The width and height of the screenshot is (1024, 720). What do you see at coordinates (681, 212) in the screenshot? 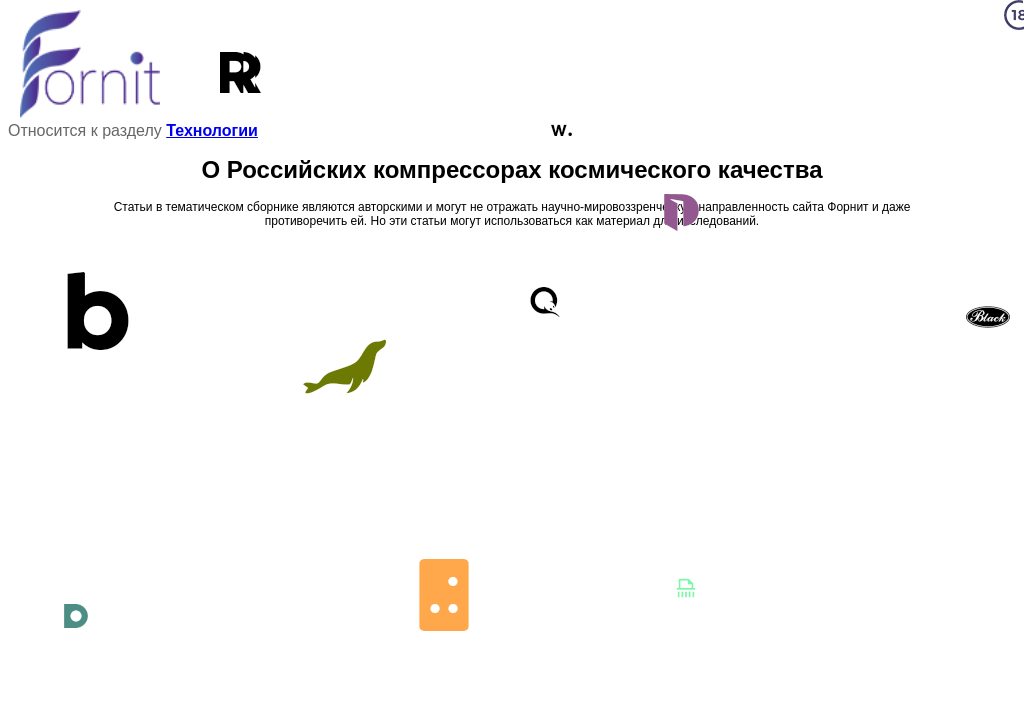
I see `open dictionary.com app` at bounding box center [681, 212].